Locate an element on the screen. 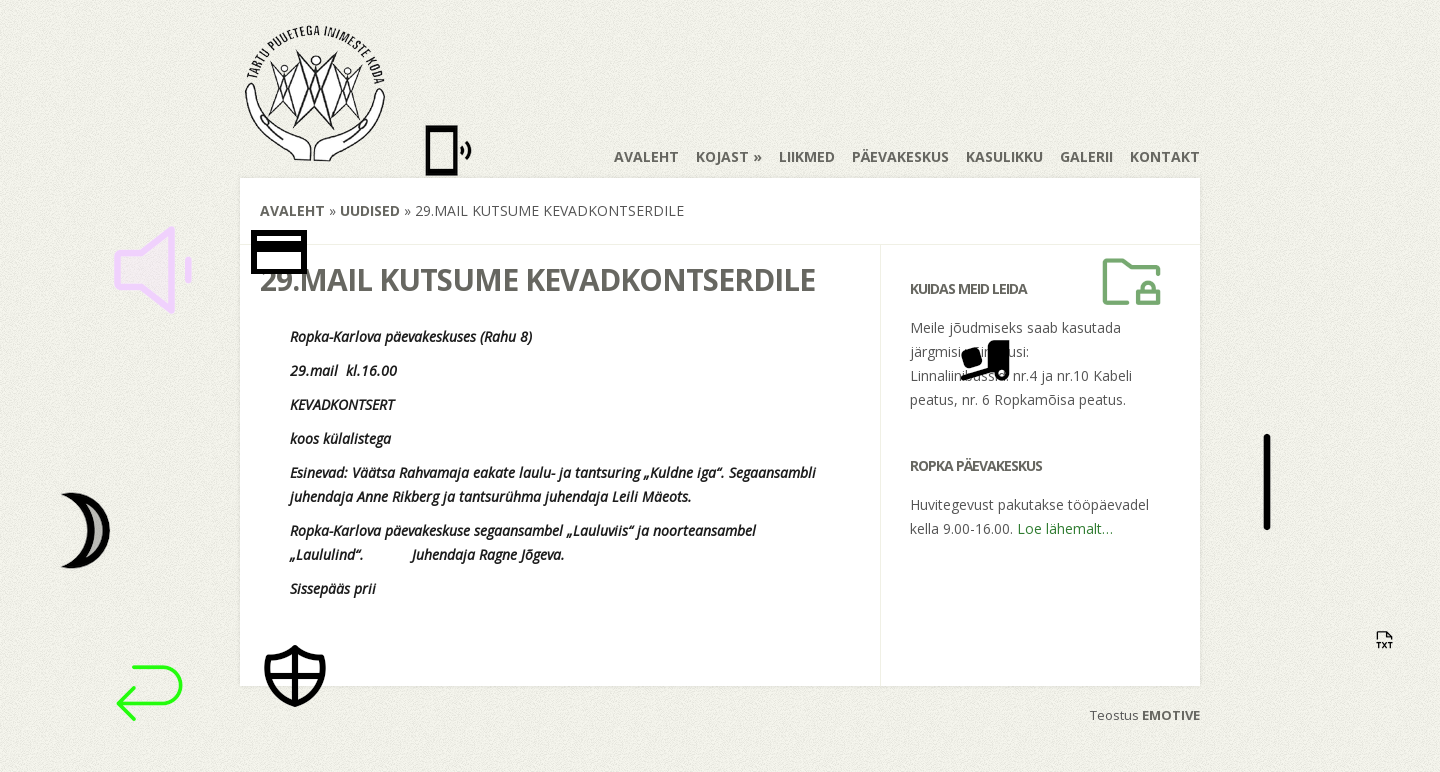  incoming call or notification on linked device is located at coordinates (448, 150).